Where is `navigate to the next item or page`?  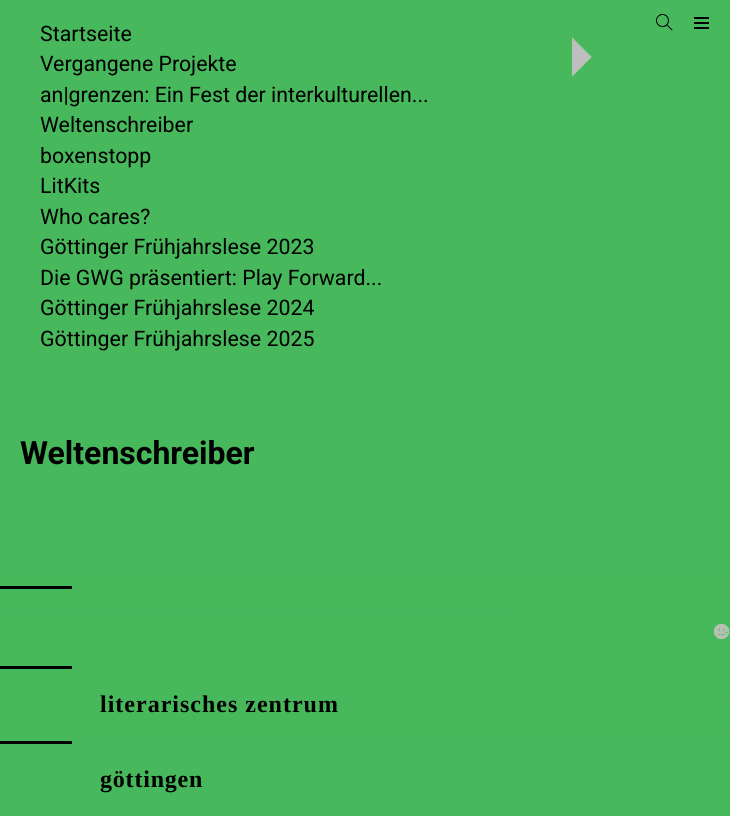 navigate to the next item or page is located at coordinates (580, 57).